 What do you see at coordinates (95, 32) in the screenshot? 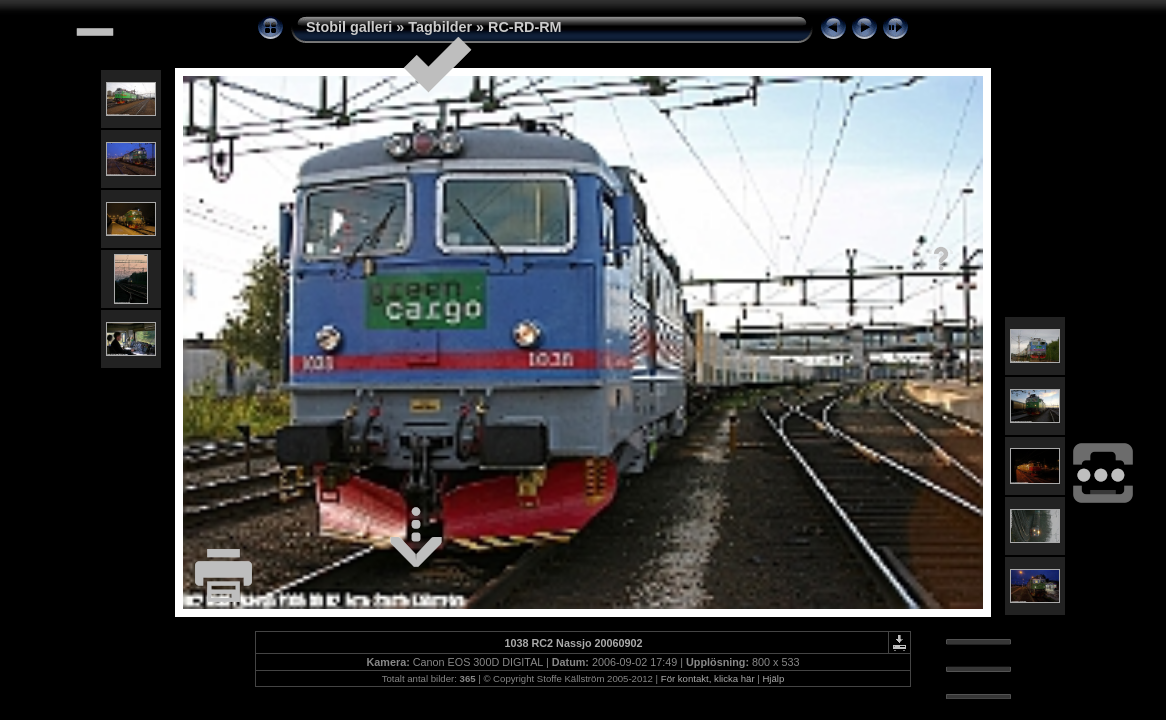
I see `remove an item from a list` at bounding box center [95, 32].